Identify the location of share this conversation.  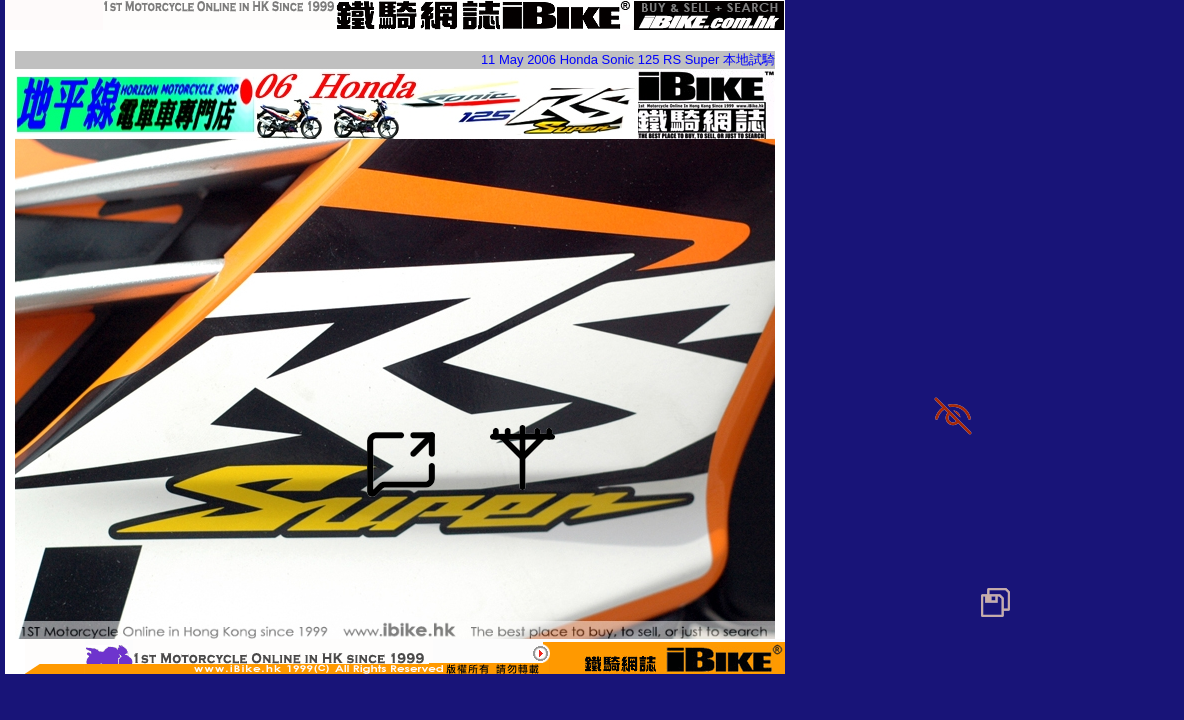
(401, 463).